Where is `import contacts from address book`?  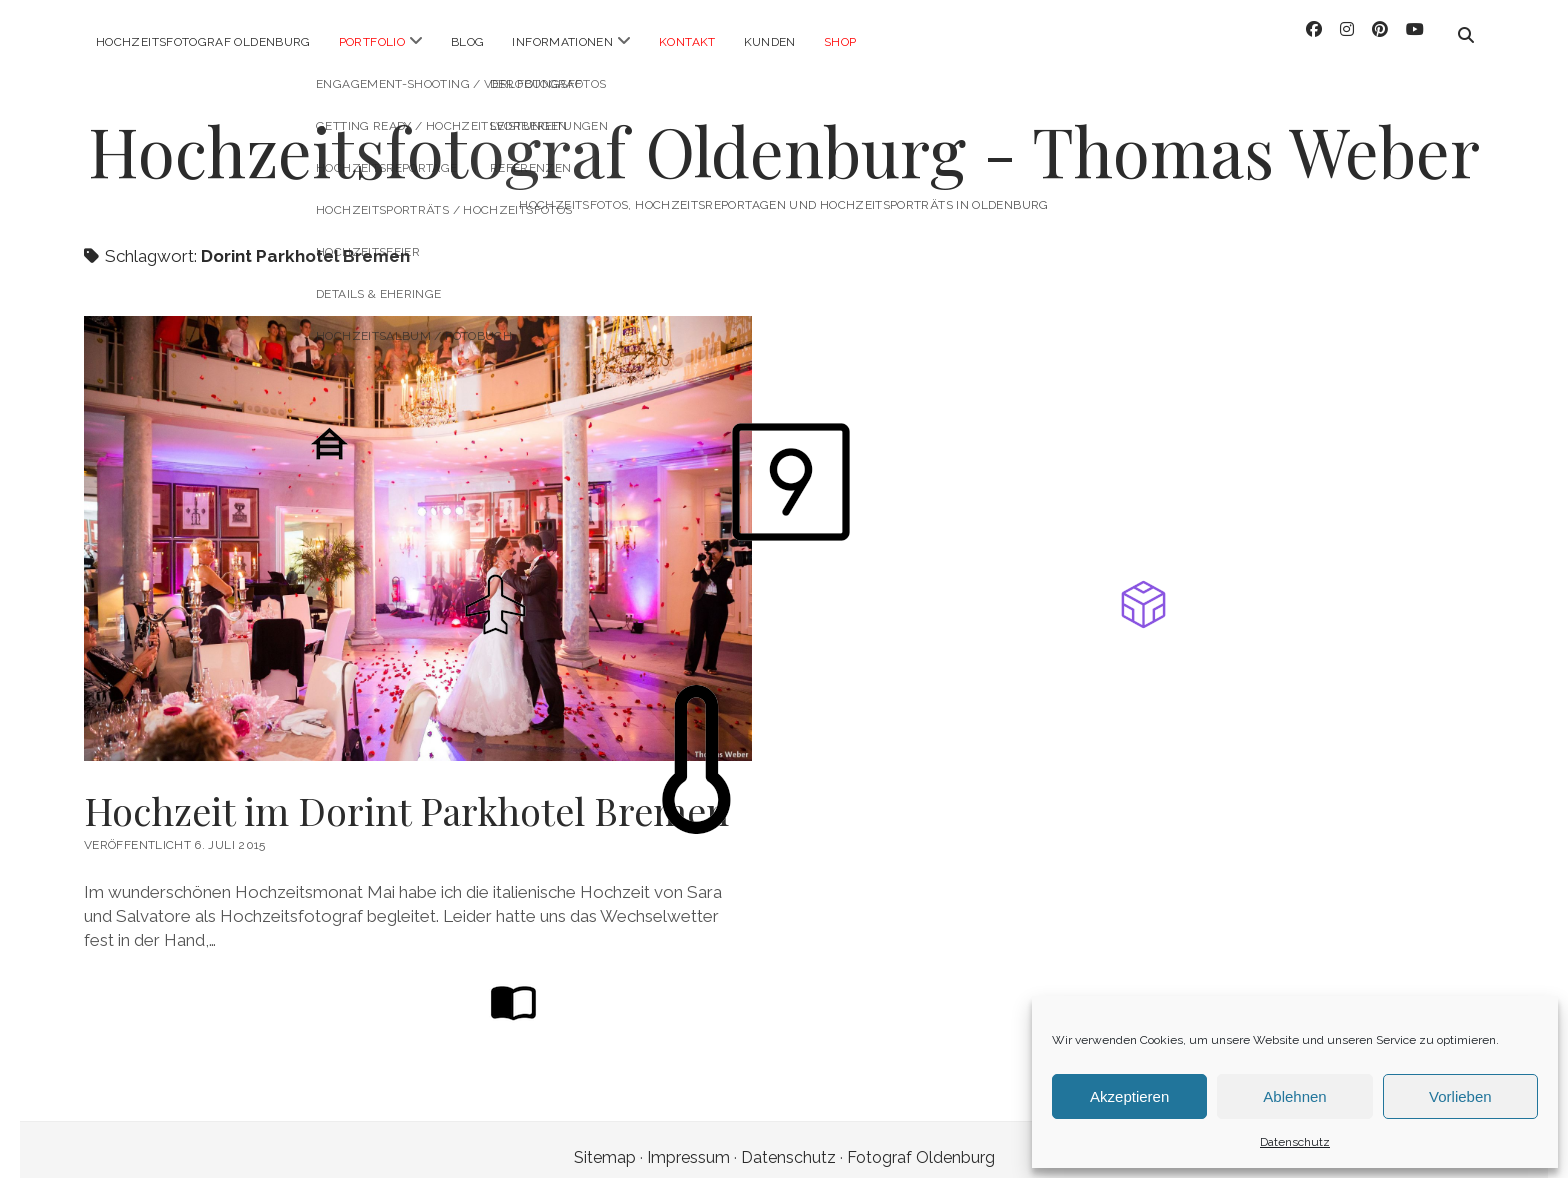 import contacts from address book is located at coordinates (513, 1001).